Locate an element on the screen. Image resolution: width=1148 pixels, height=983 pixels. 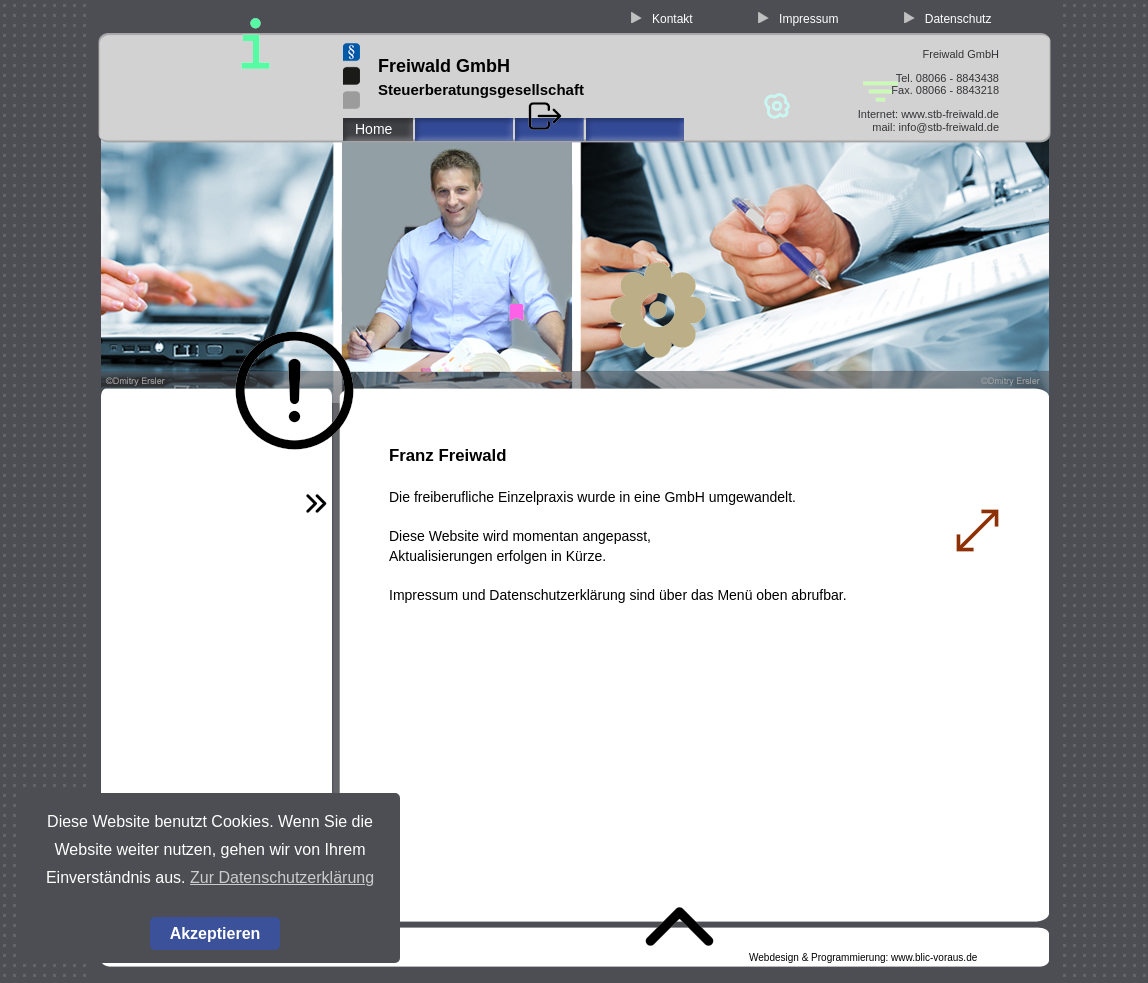
indicates a warning or alert that needs attention is located at coordinates (294, 390).